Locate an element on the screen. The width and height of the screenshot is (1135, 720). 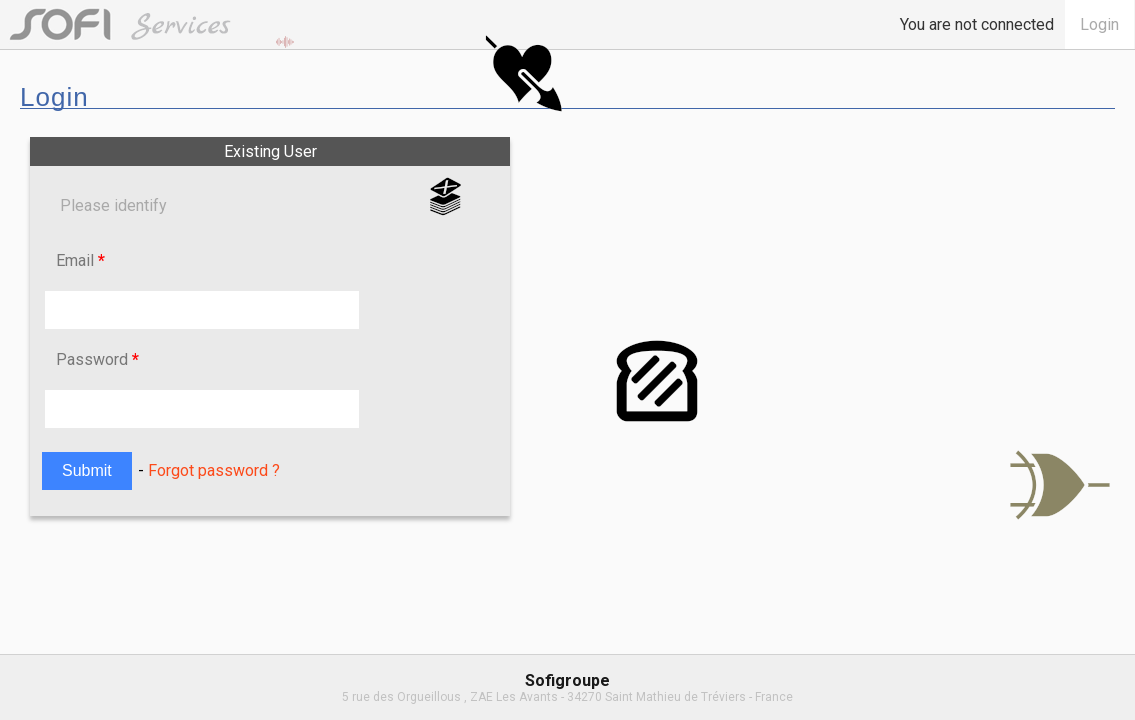
indicates a match or romantic connection in a dating app is located at coordinates (524, 73).